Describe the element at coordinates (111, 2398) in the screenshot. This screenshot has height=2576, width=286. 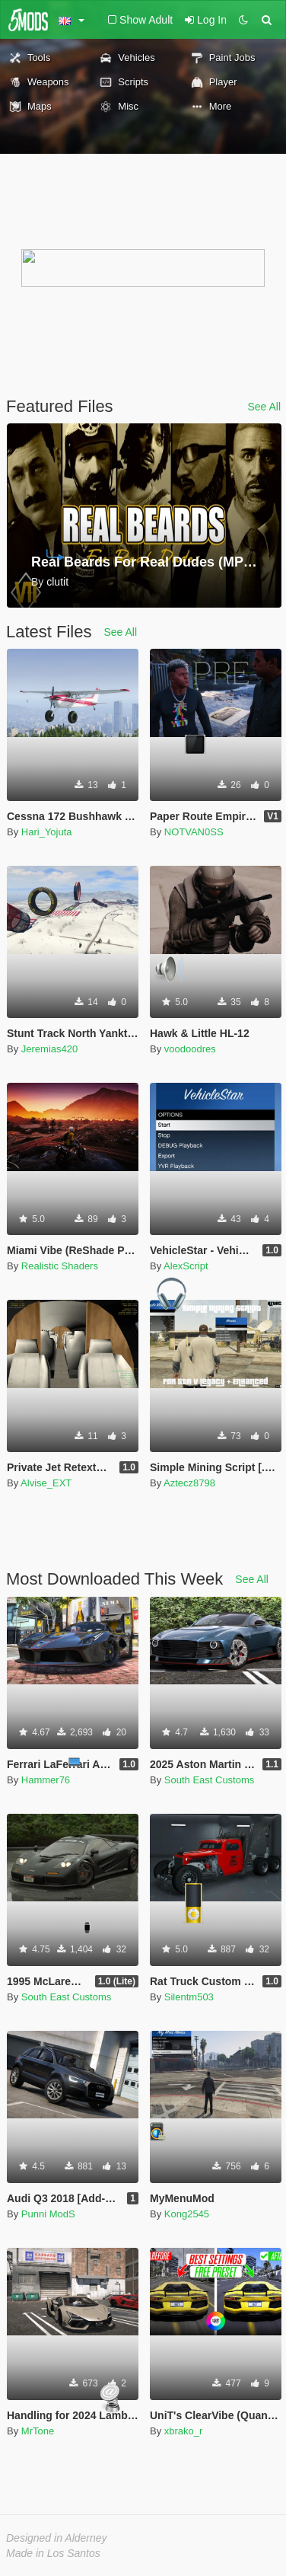
I see `open a web link or URL` at that location.